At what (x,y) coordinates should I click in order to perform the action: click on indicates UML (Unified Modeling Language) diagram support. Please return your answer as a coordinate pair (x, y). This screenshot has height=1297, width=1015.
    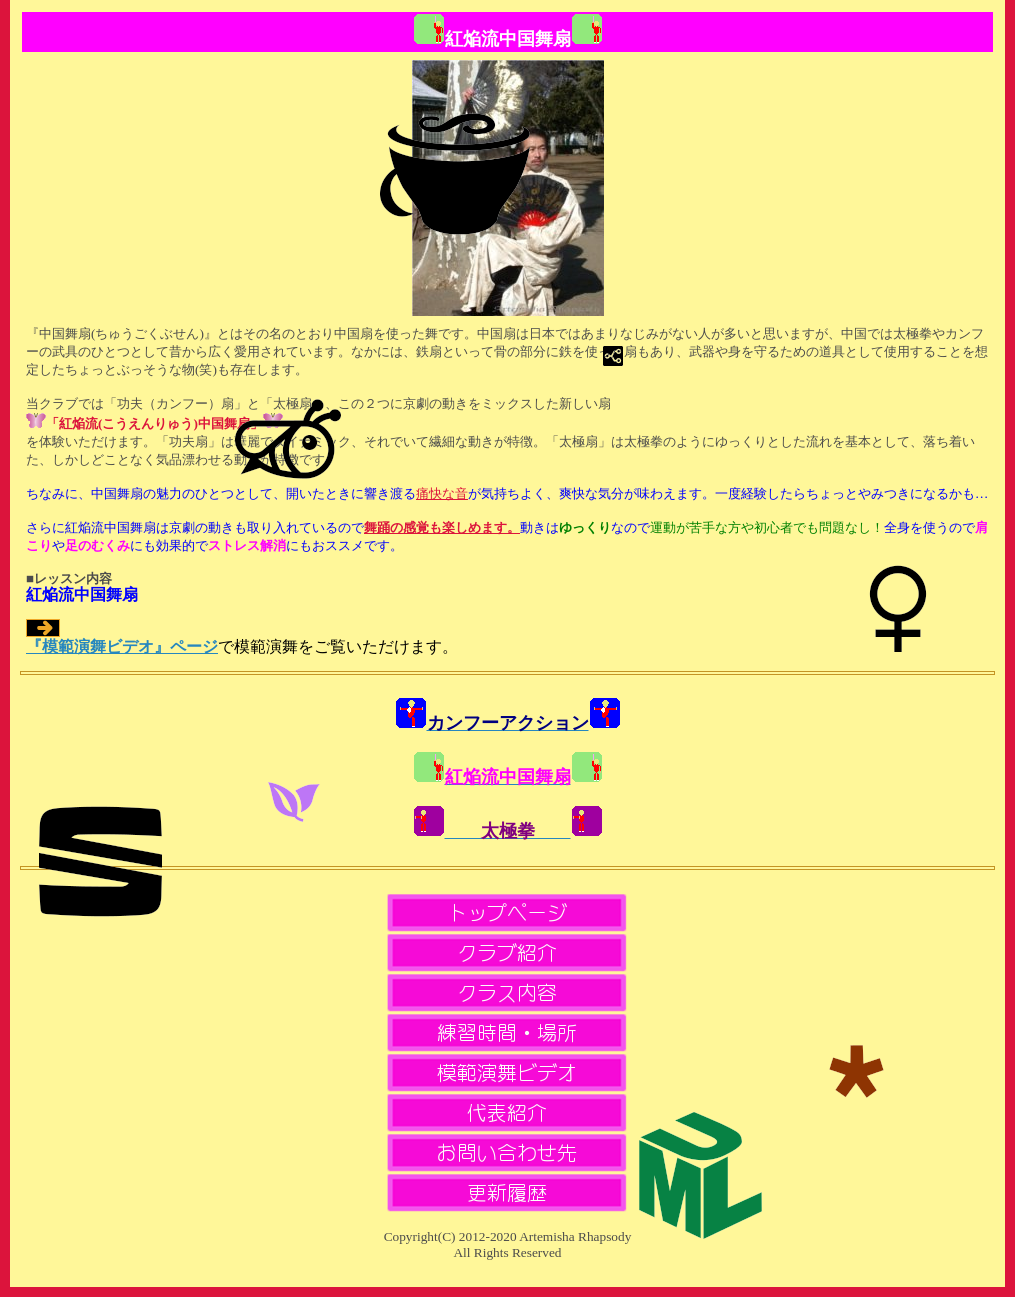
    Looking at the image, I should click on (700, 1175).